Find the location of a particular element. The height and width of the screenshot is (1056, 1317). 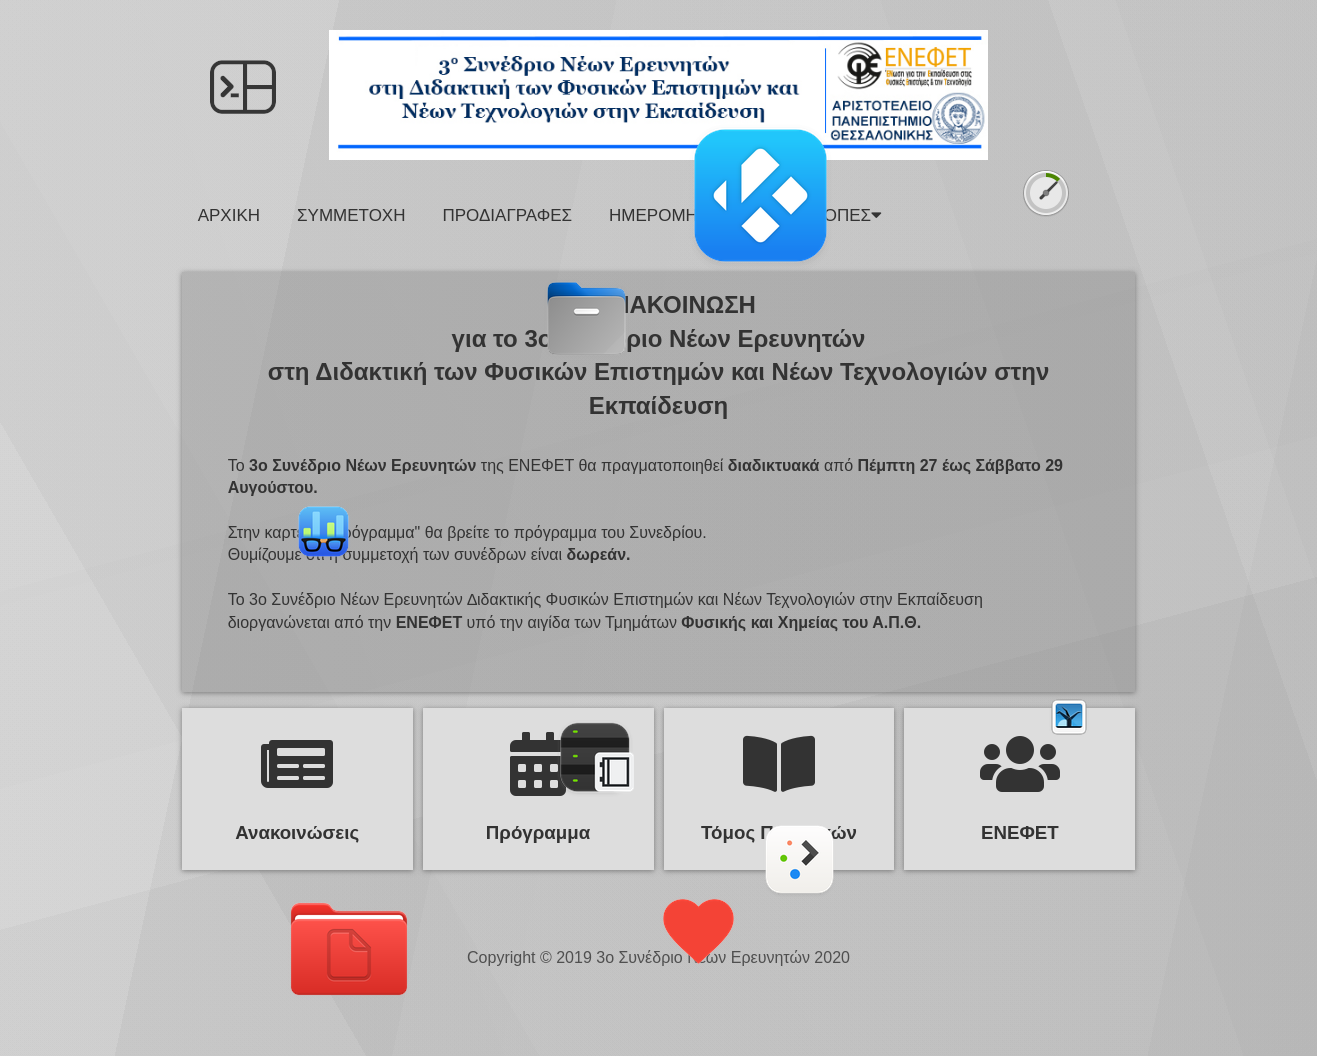

open sysprof system profiler is located at coordinates (1046, 193).